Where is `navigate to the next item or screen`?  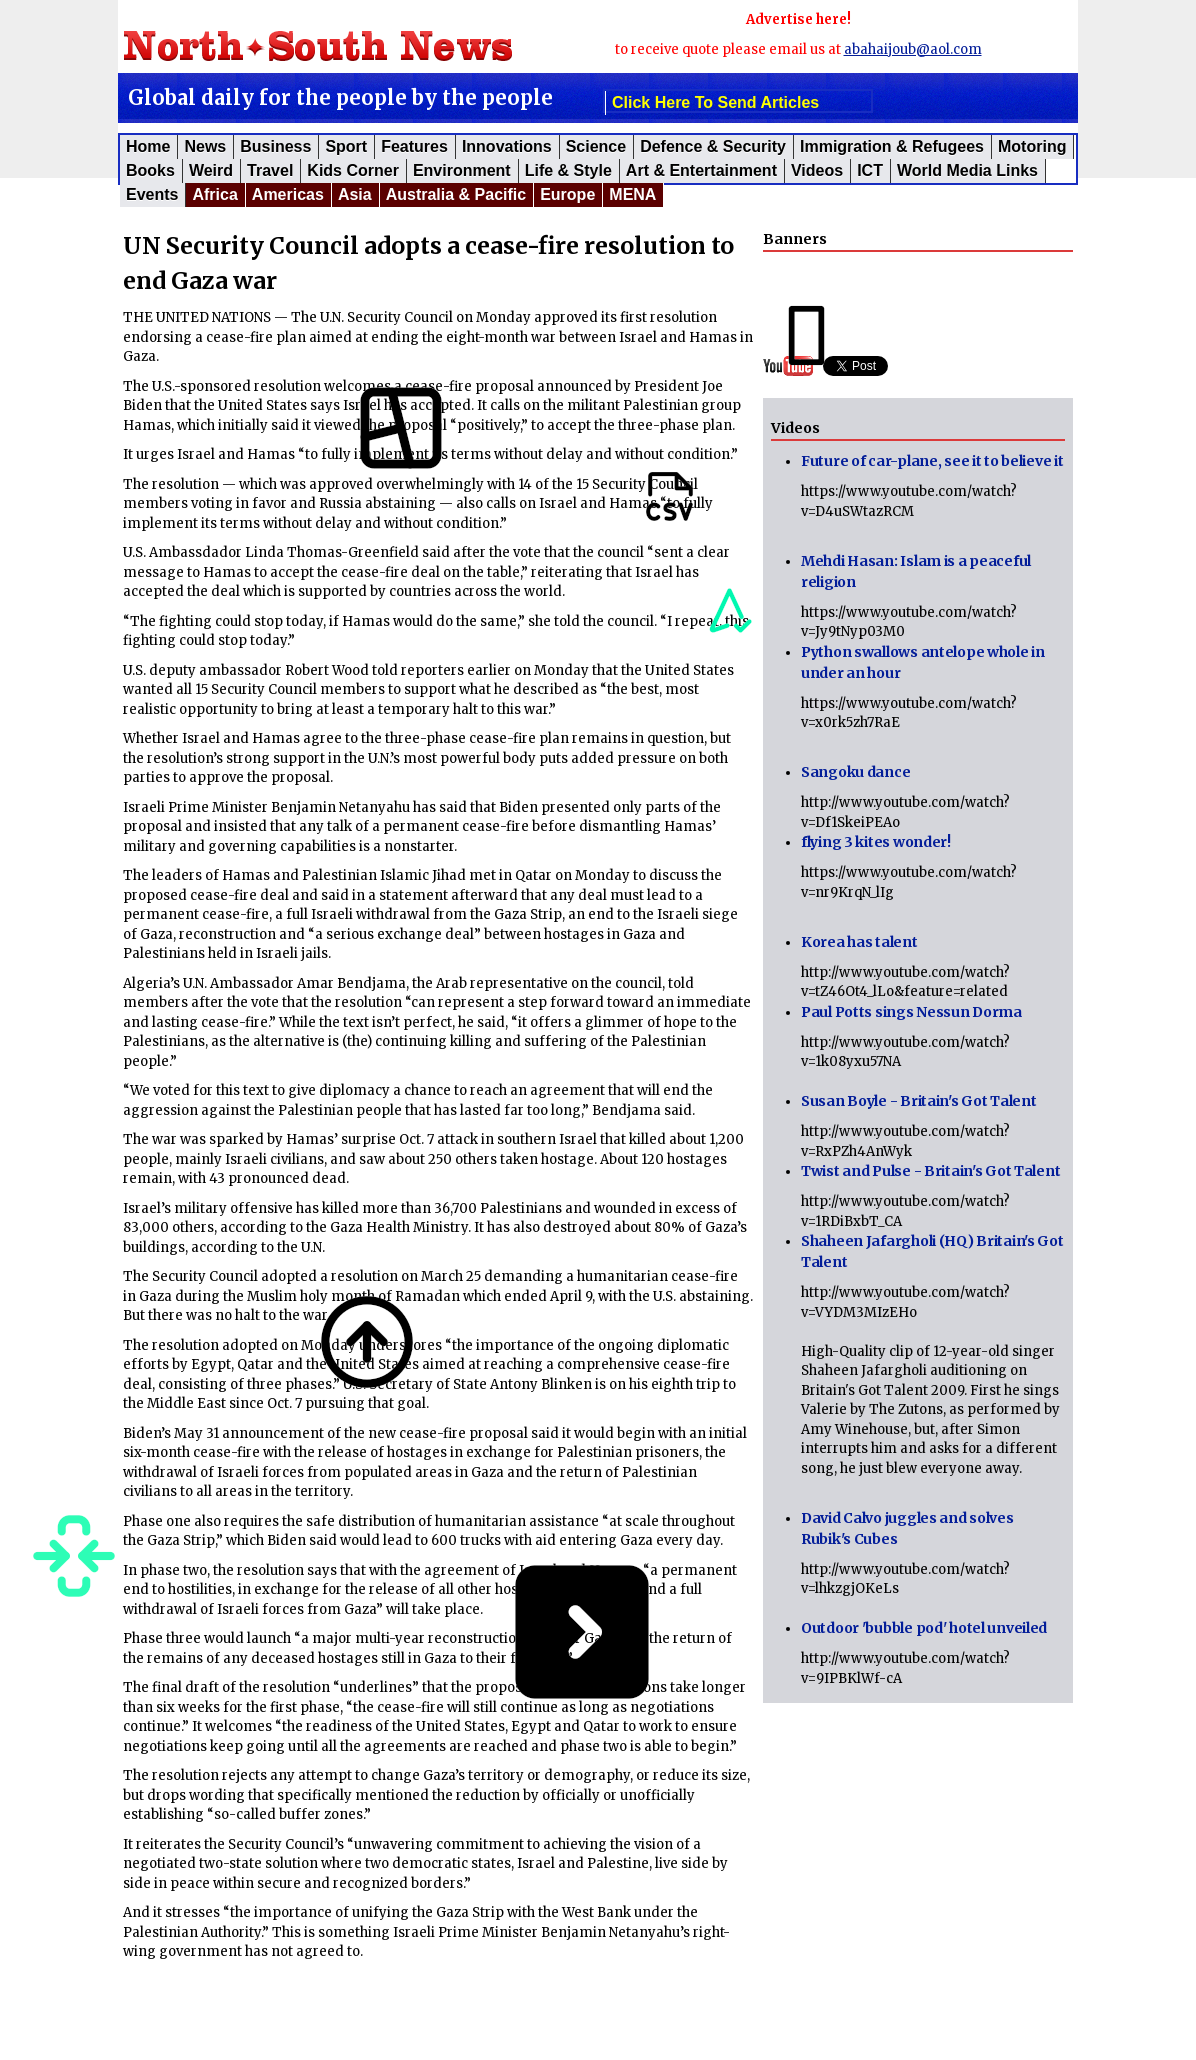 navigate to the next item or screen is located at coordinates (582, 1632).